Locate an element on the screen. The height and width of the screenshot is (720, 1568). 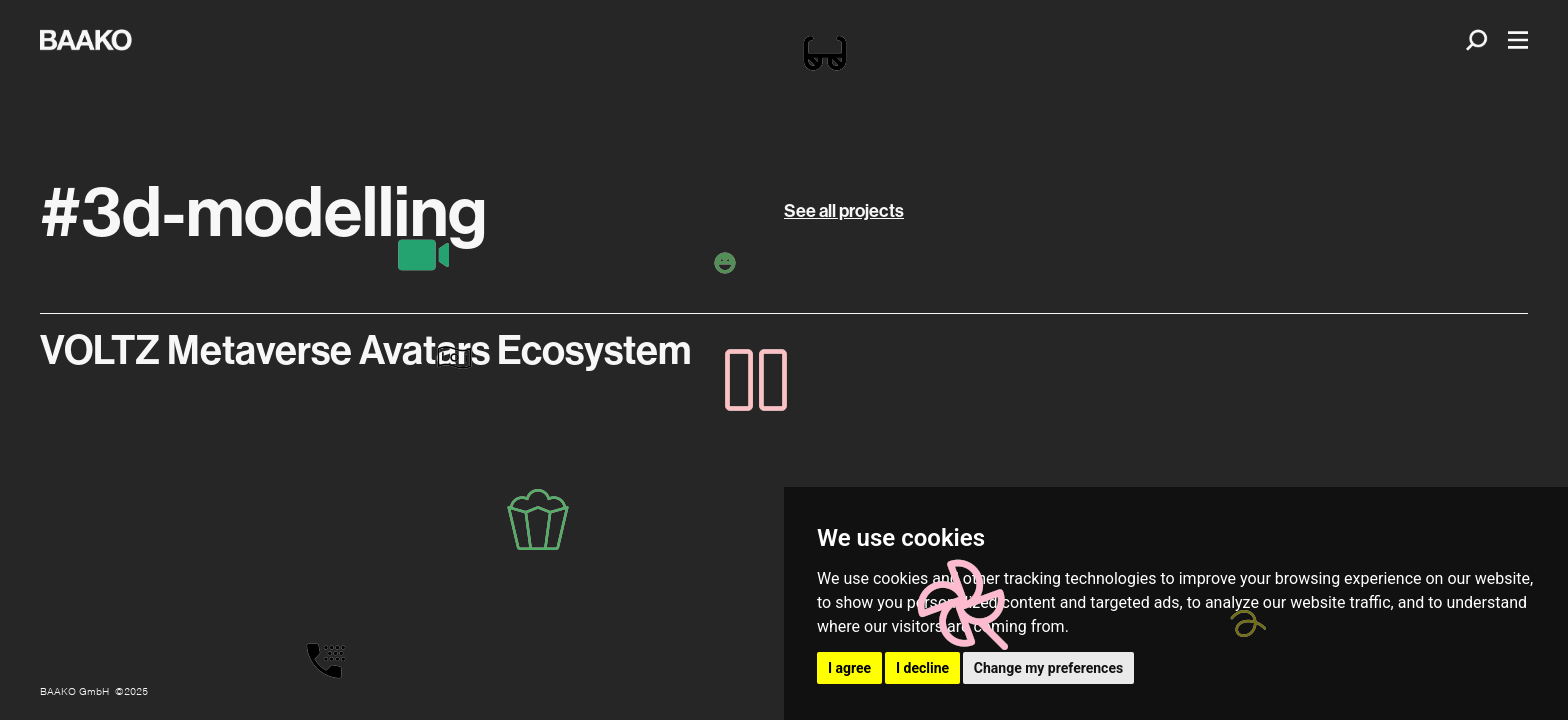
react with a laugh emoji is located at coordinates (725, 263).